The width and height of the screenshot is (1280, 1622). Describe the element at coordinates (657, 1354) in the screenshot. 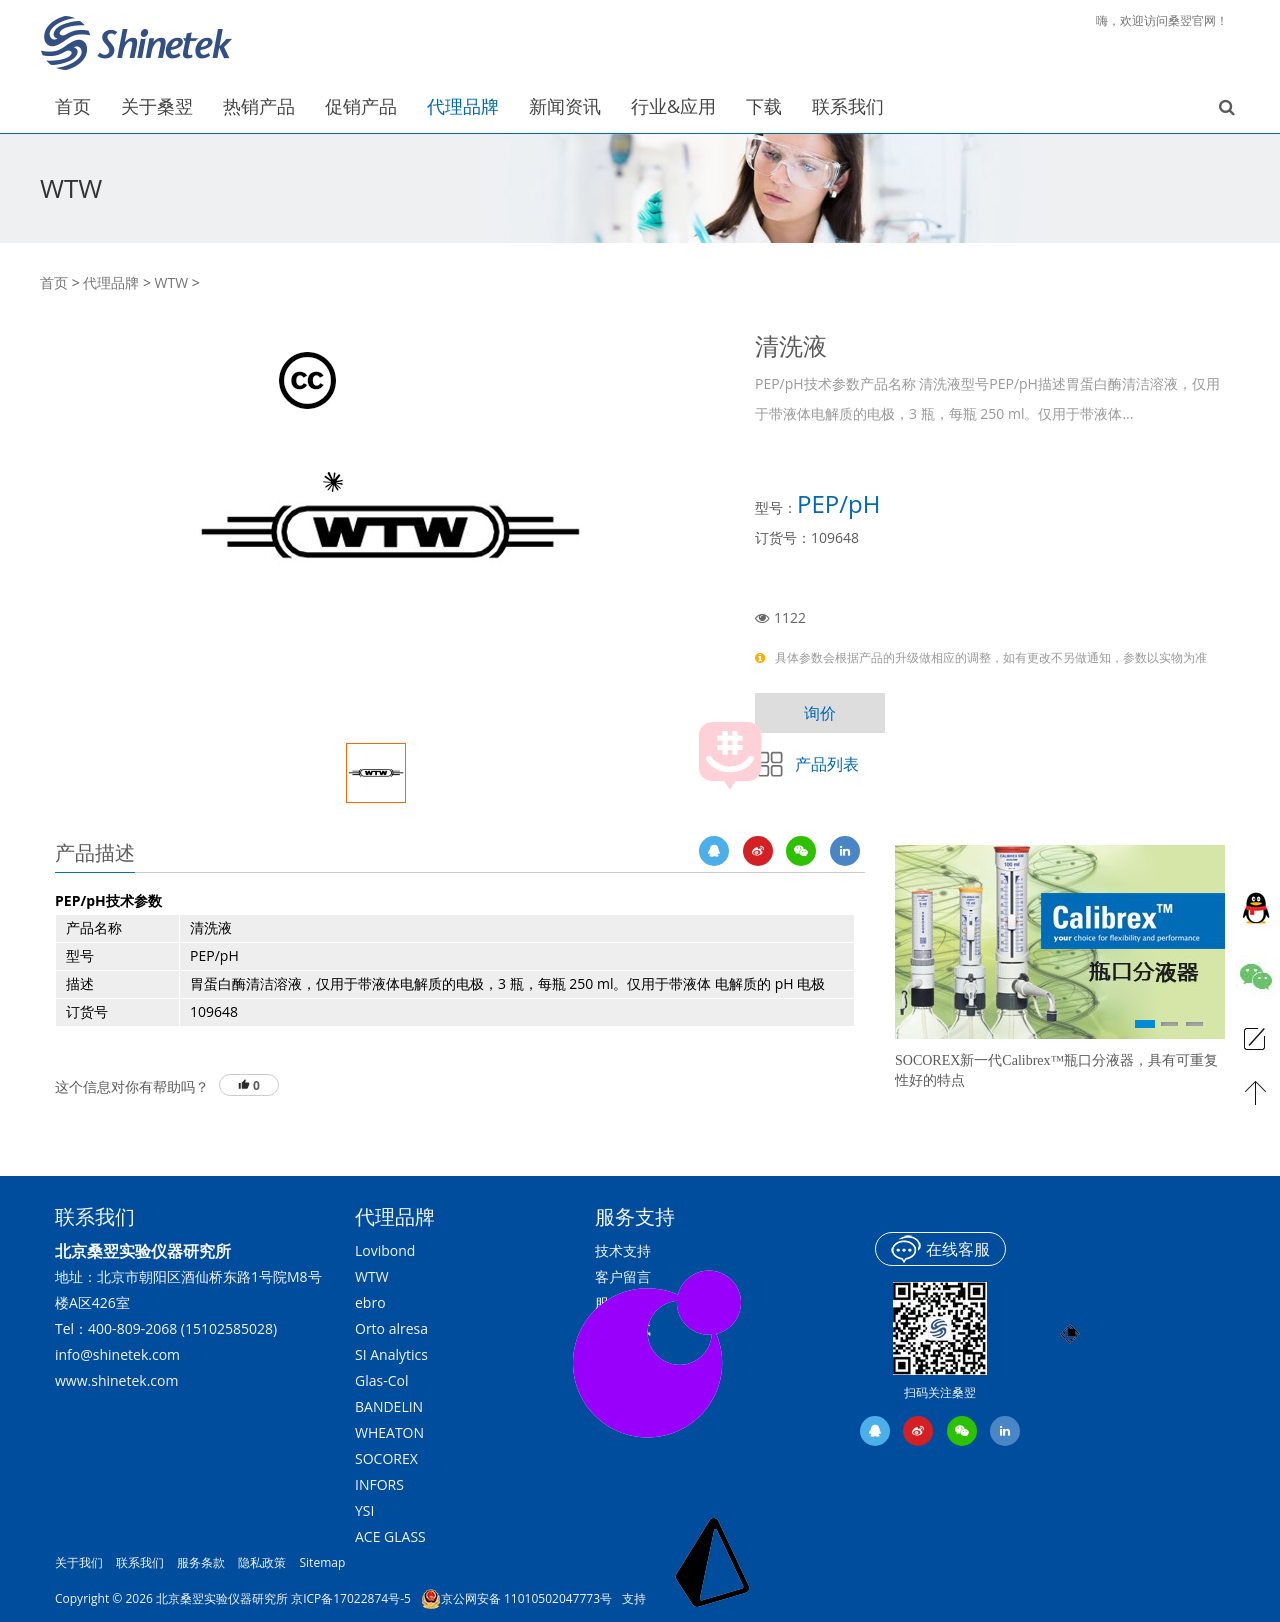

I see `moonrepo logo` at that location.